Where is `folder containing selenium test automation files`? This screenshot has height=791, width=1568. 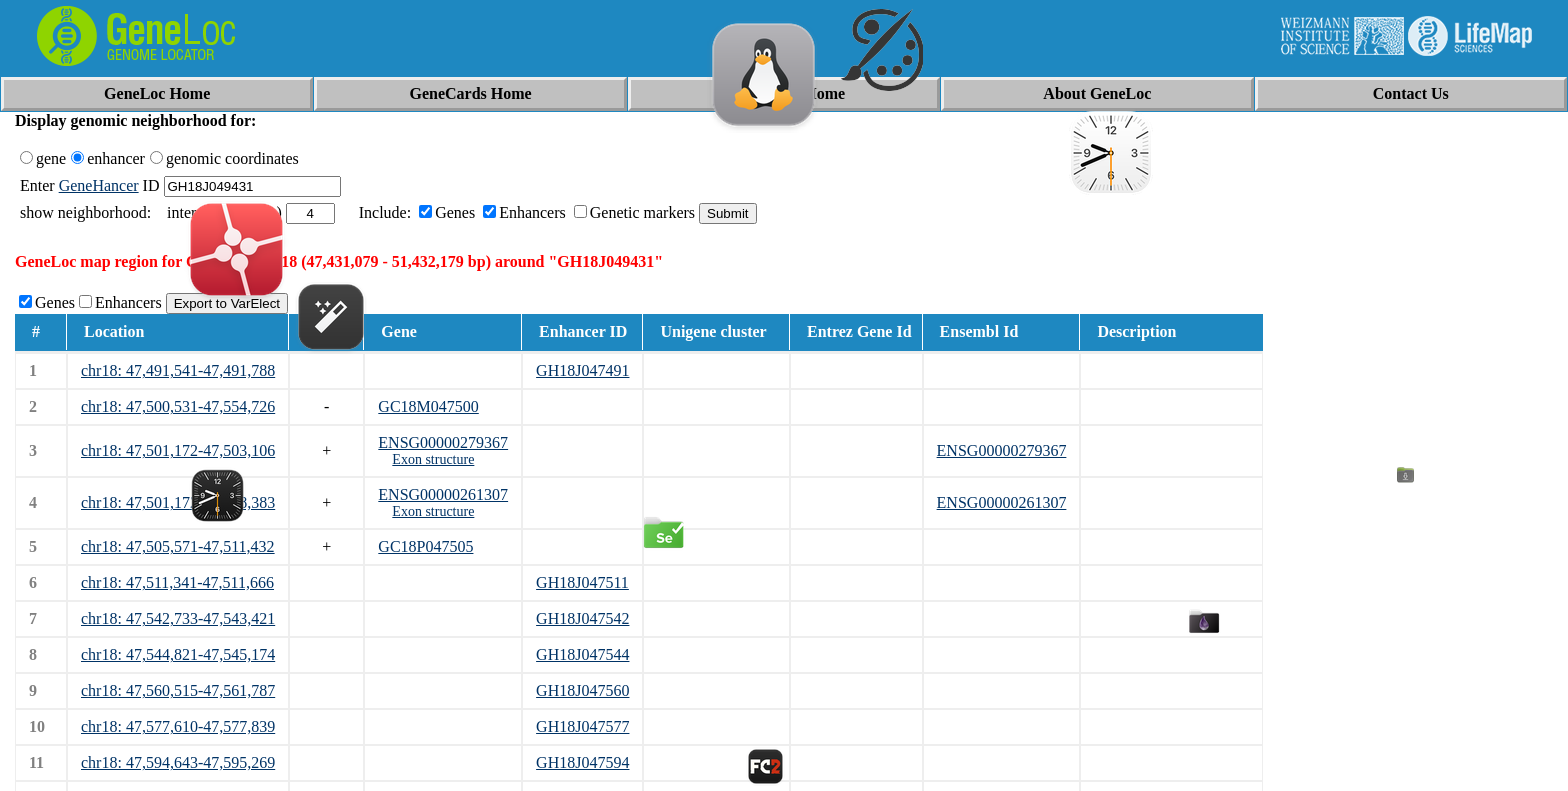
folder containing selenium test automation files is located at coordinates (663, 533).